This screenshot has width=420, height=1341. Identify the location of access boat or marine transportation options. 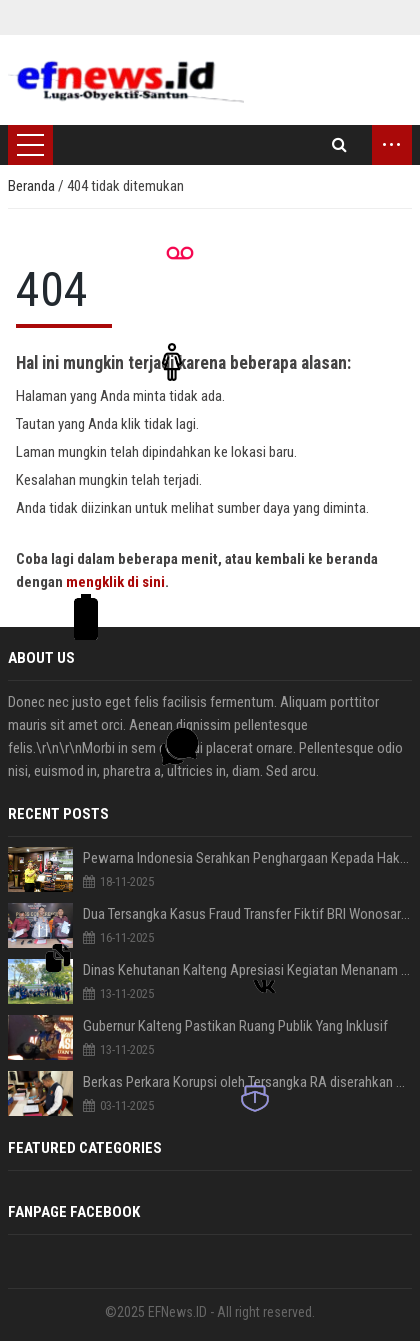
(255, 1097).